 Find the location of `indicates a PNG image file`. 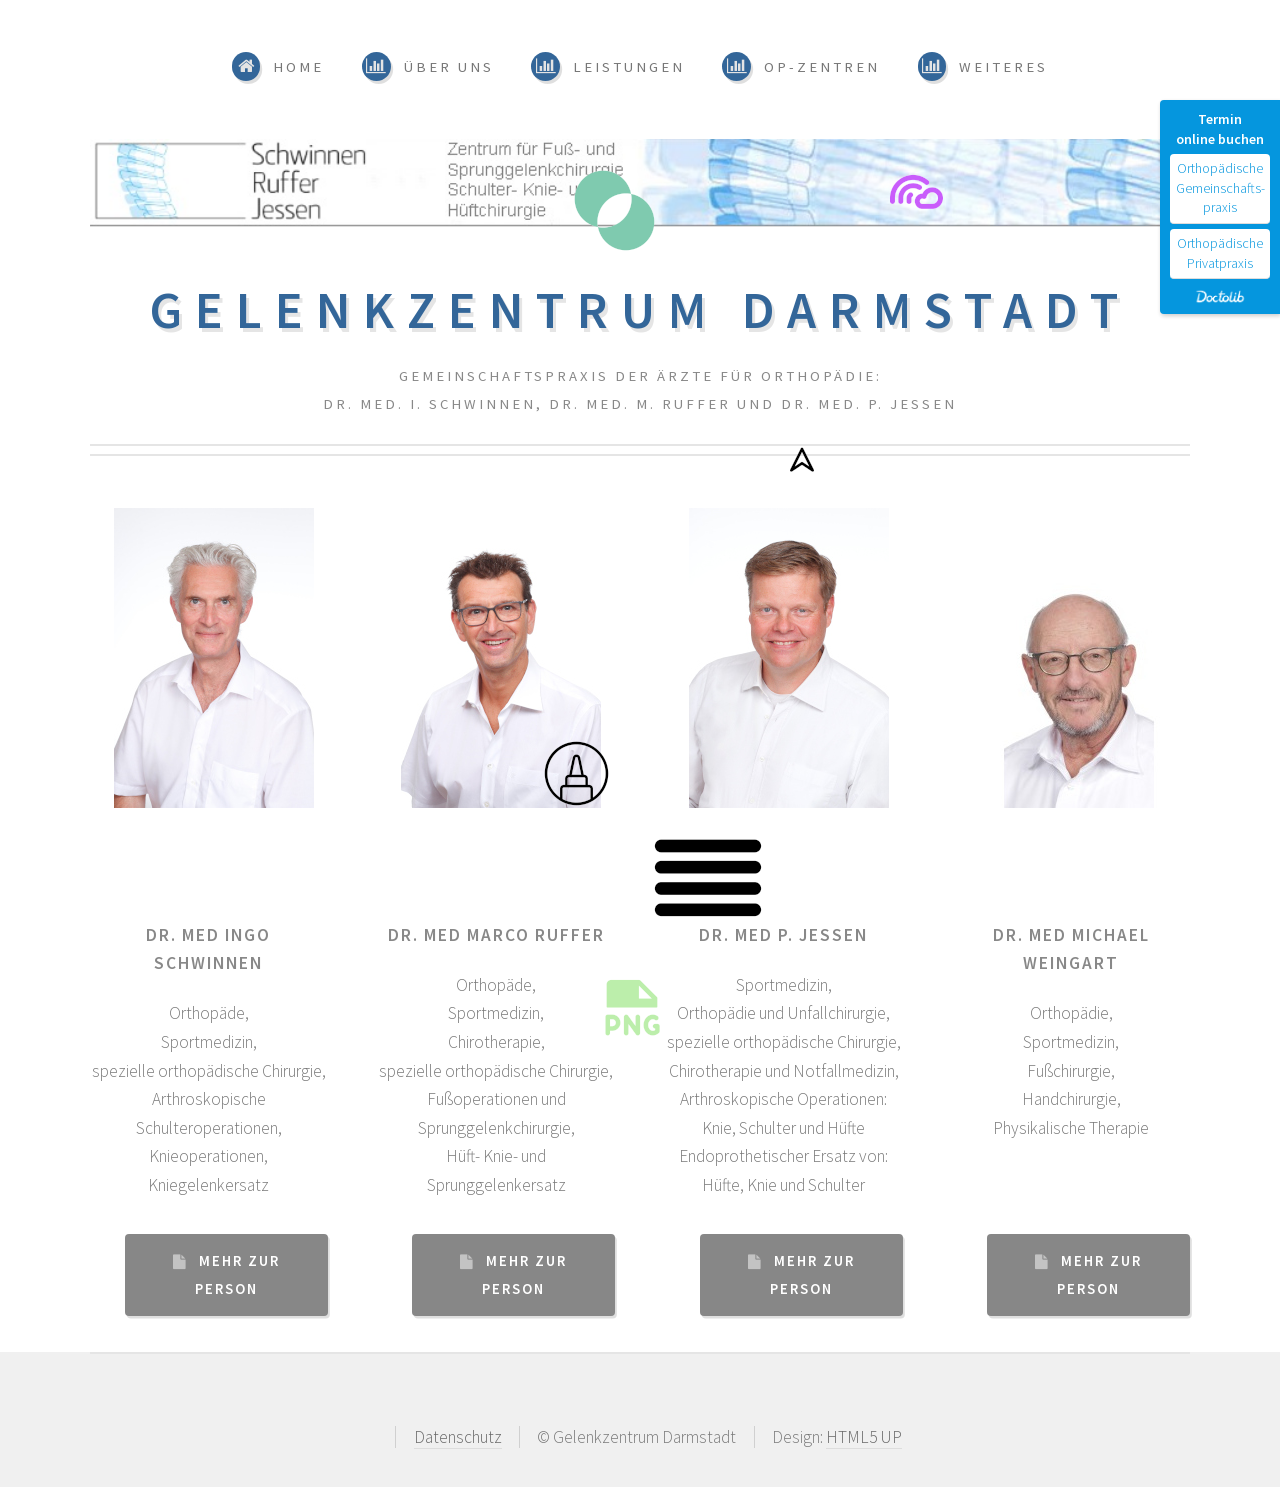

indicates a PNG image file is located at coordinates (632, 1010).